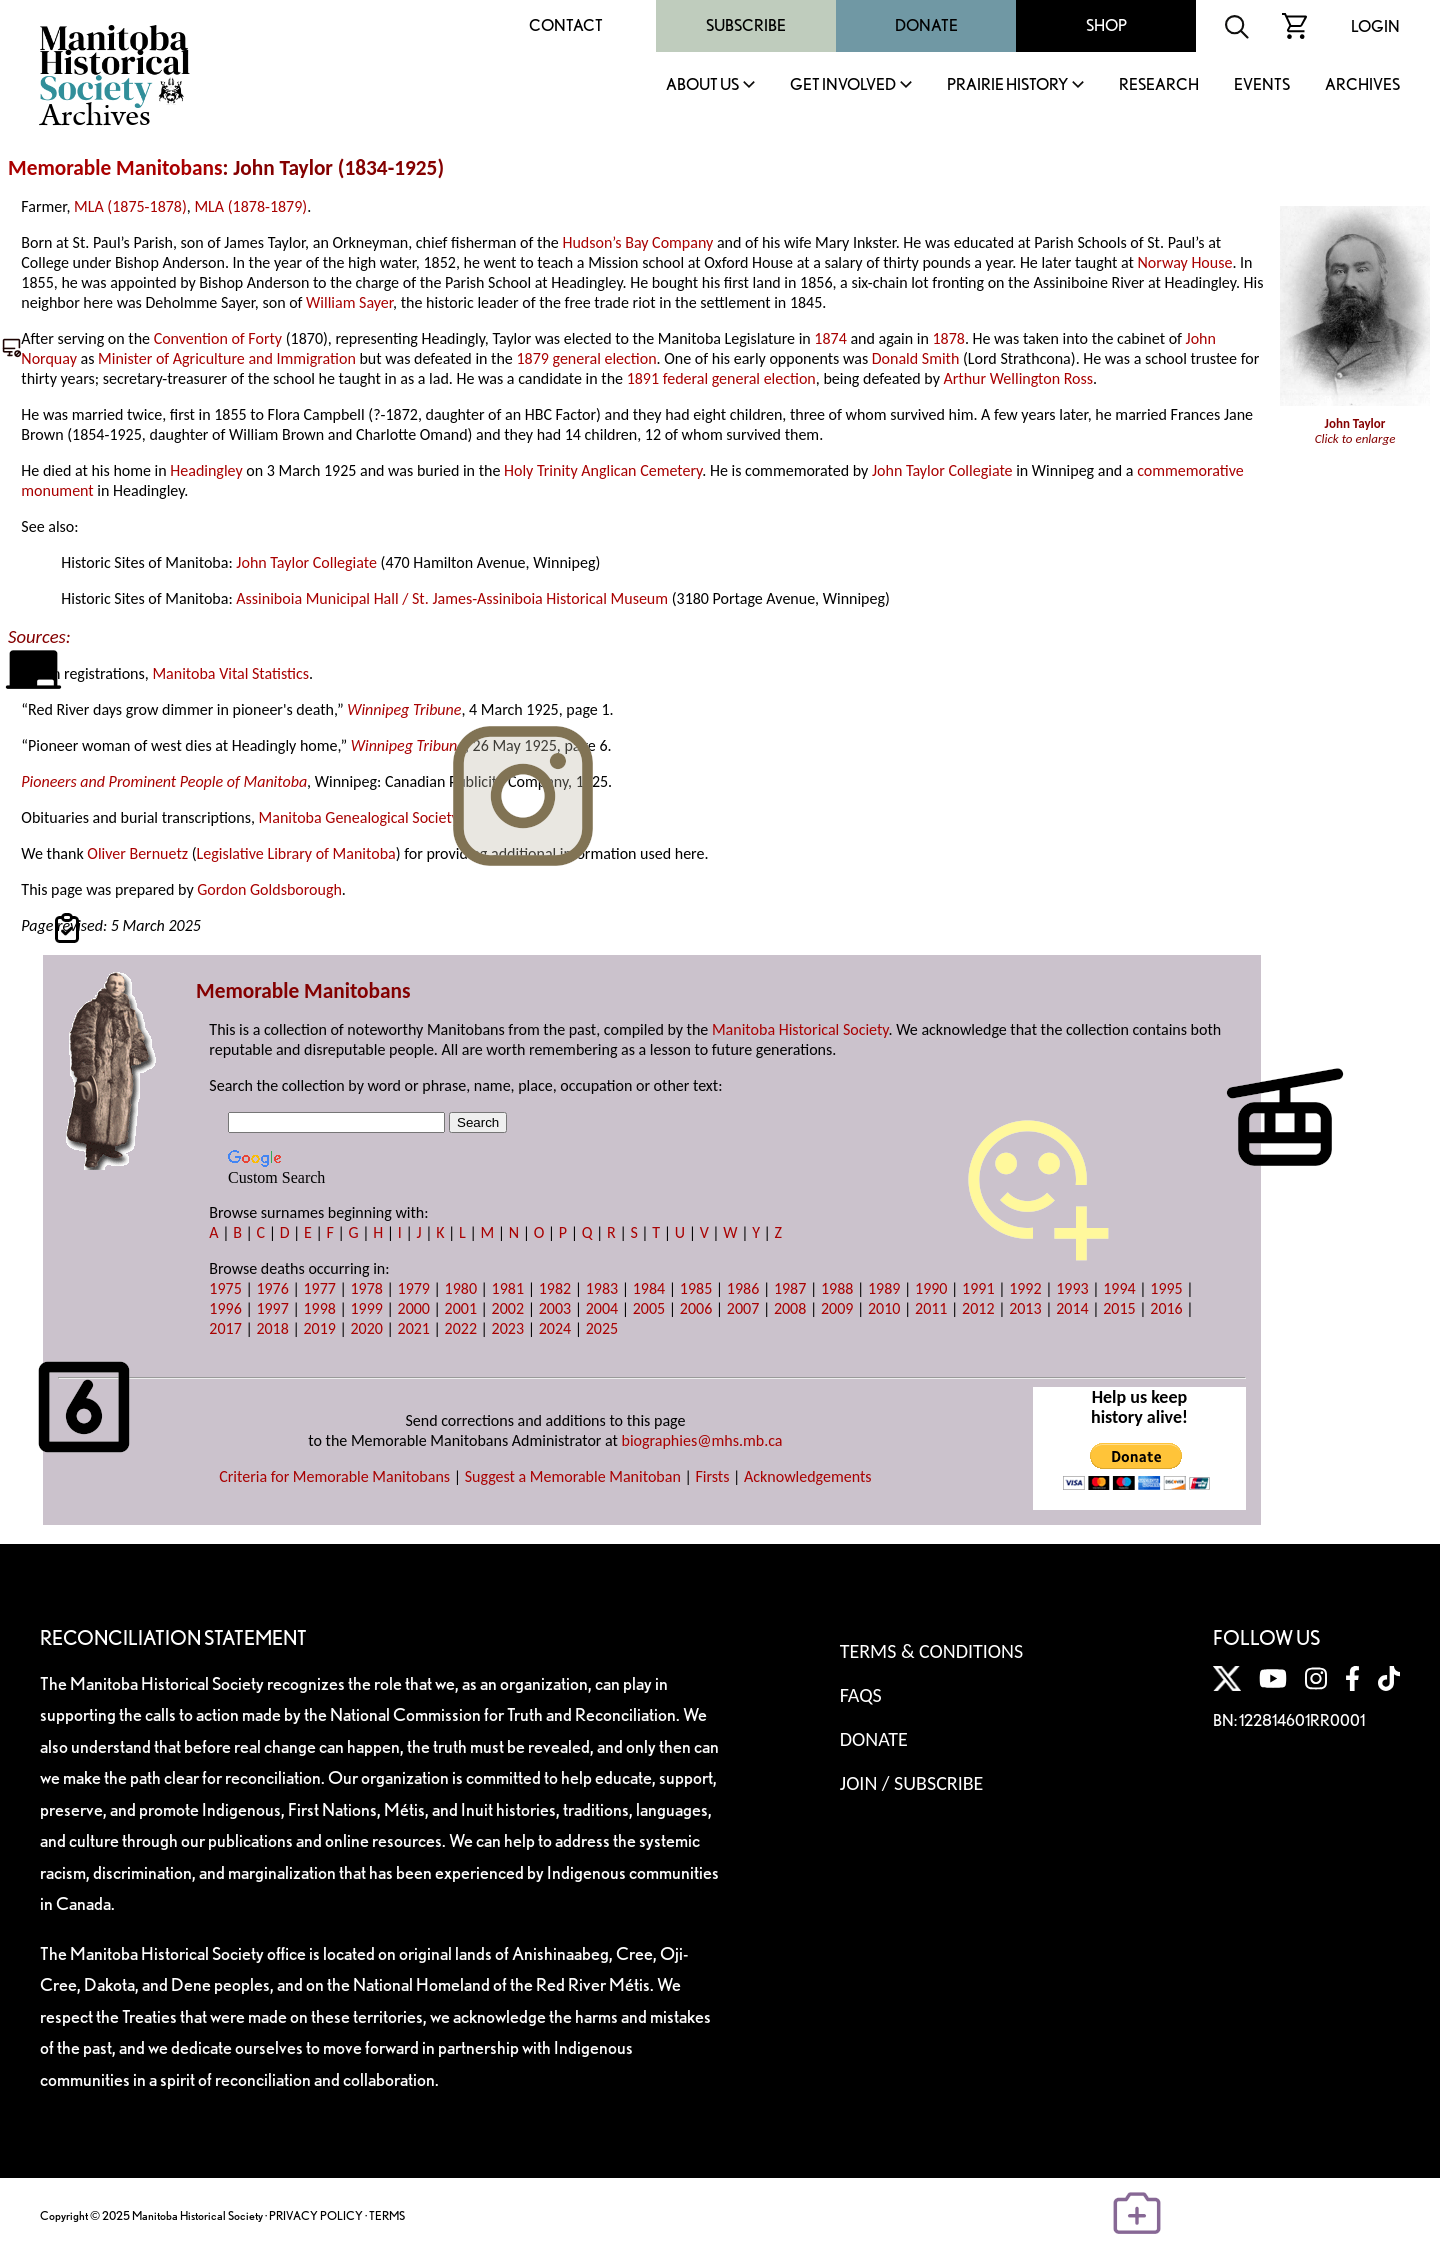  What do you see at coordinates (67, 928) in the screenshot?
I see `mark task as complete` at bounding box center [67, 928].